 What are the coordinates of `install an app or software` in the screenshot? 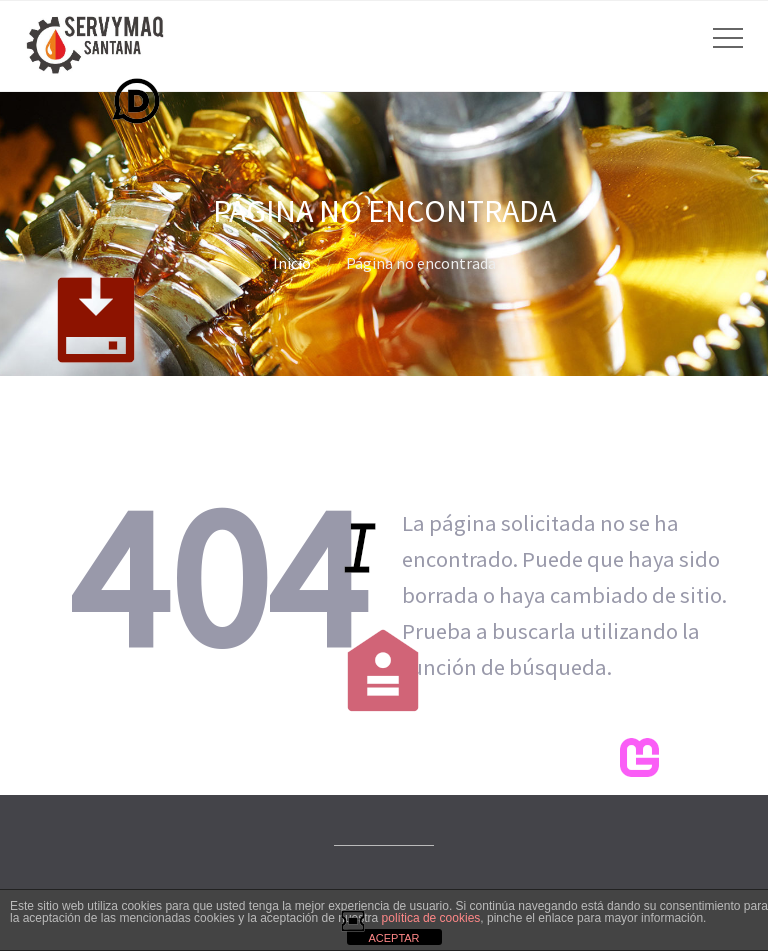 It's located at (96, 320).